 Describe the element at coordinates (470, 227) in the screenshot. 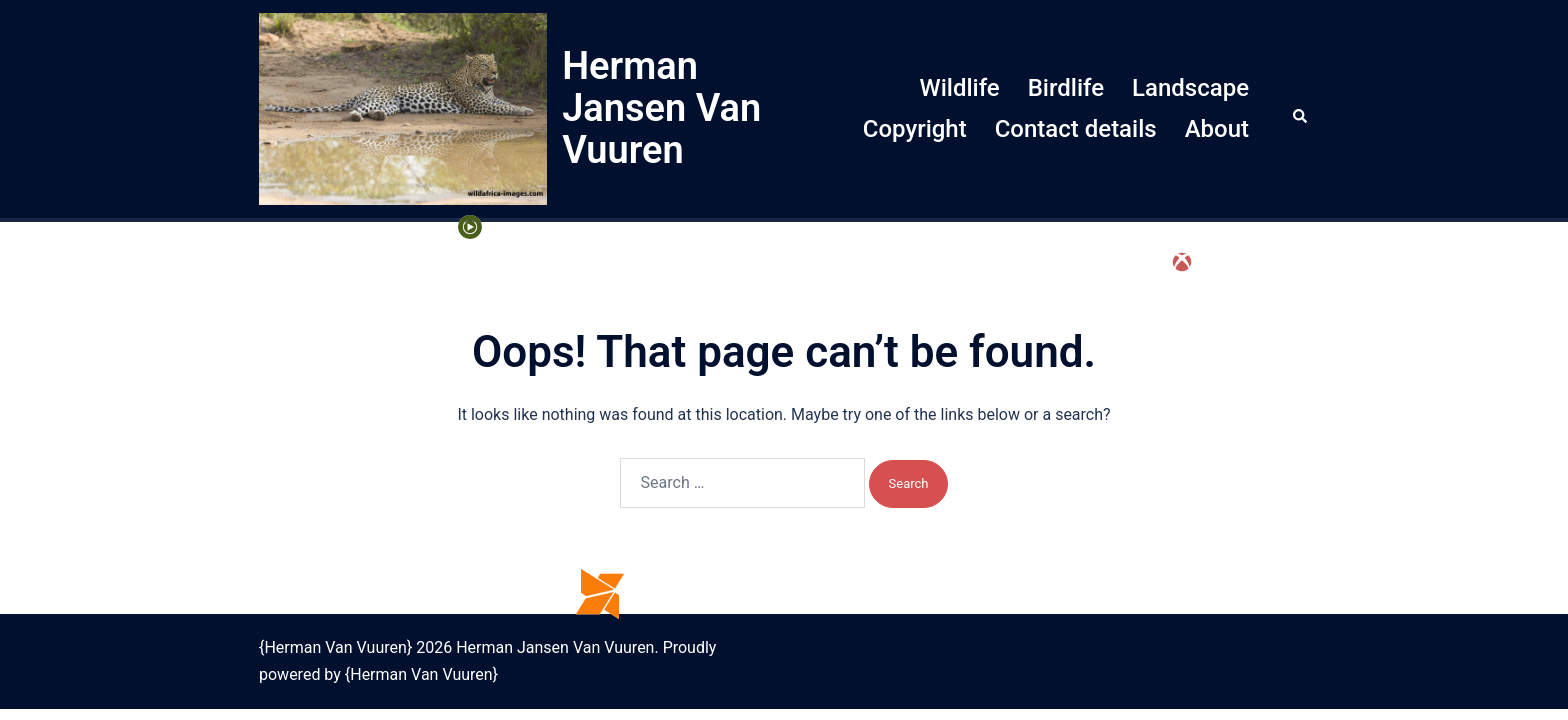

I see `open youtube music app` at that location.